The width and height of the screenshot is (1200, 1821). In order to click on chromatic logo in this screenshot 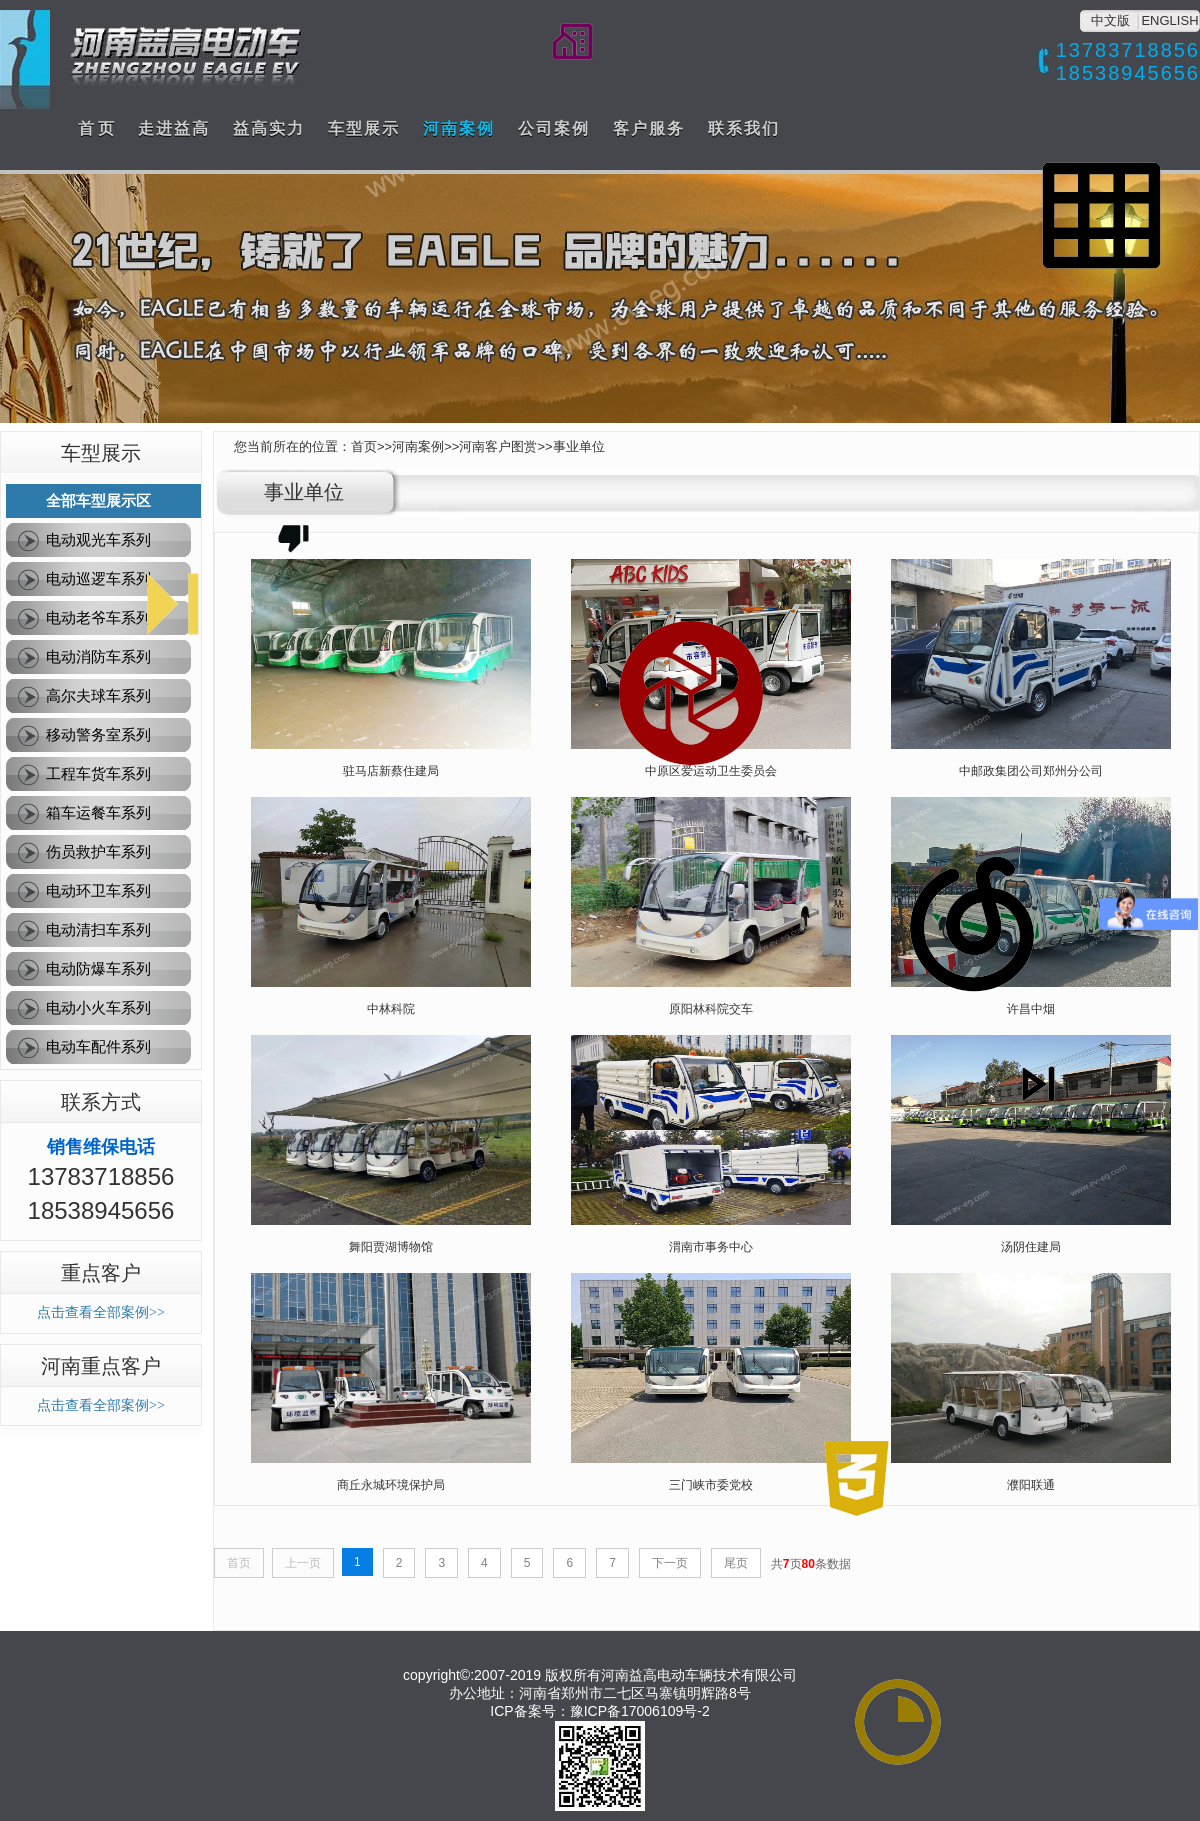, I will do `click(691, 693)`.